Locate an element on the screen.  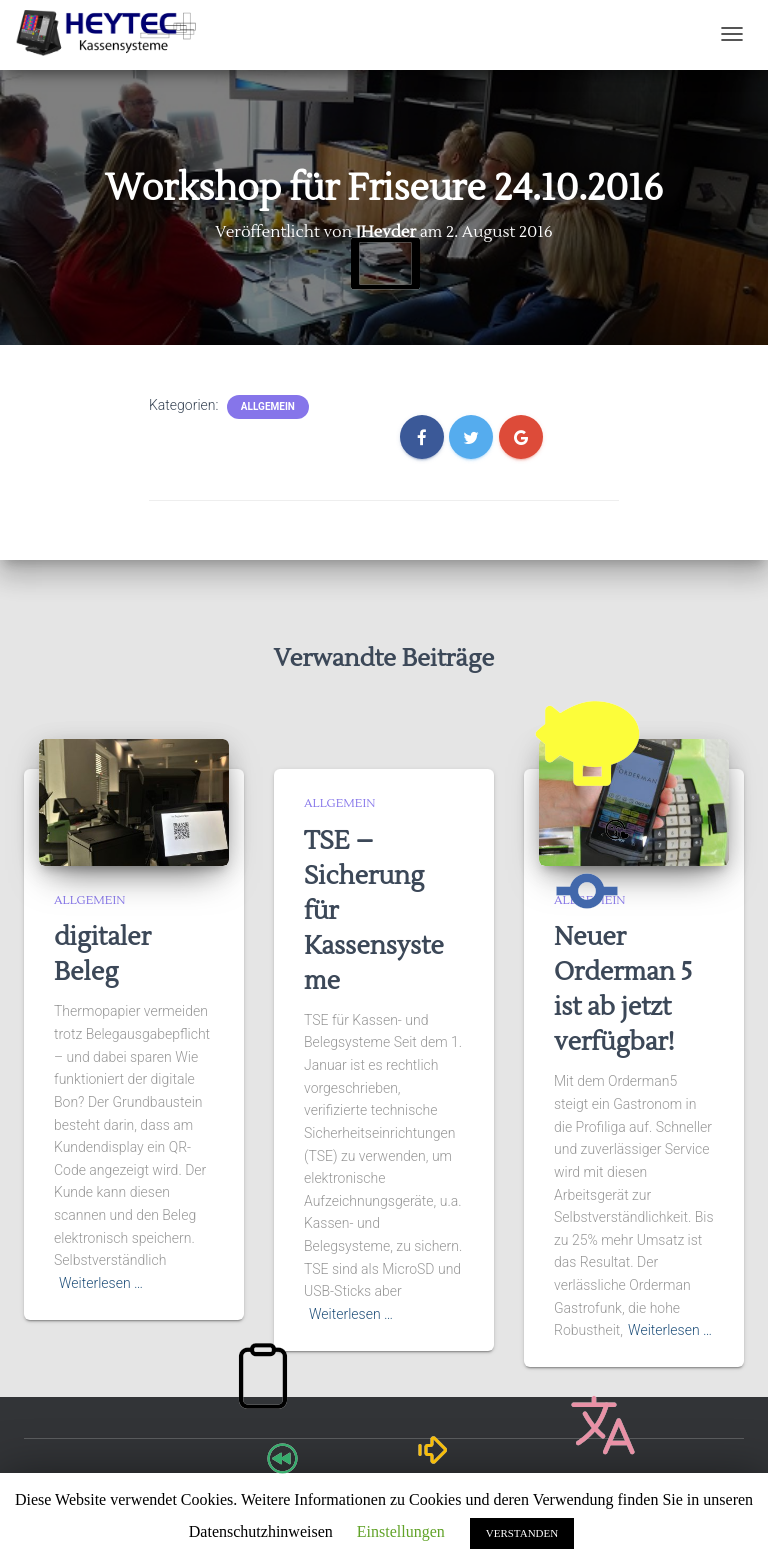
access clipboard contents is located at coordinates (263, 1376).